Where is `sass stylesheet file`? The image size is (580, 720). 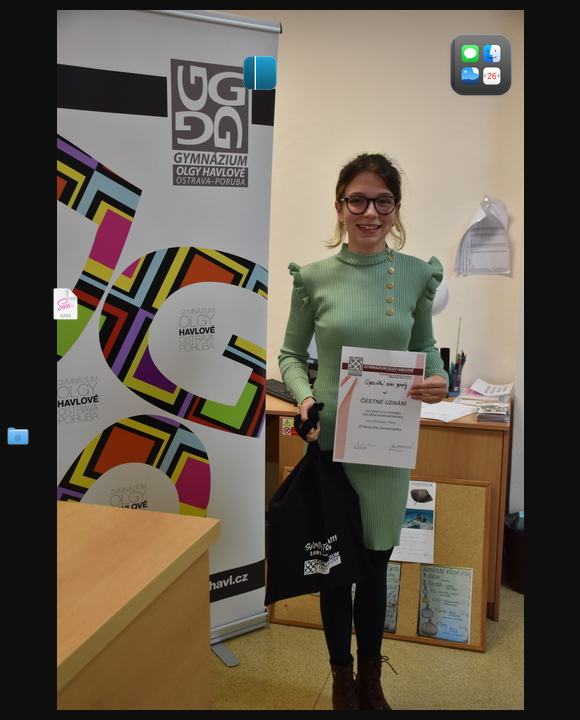 sass stylesheet file is located at coordinates (65, 304).